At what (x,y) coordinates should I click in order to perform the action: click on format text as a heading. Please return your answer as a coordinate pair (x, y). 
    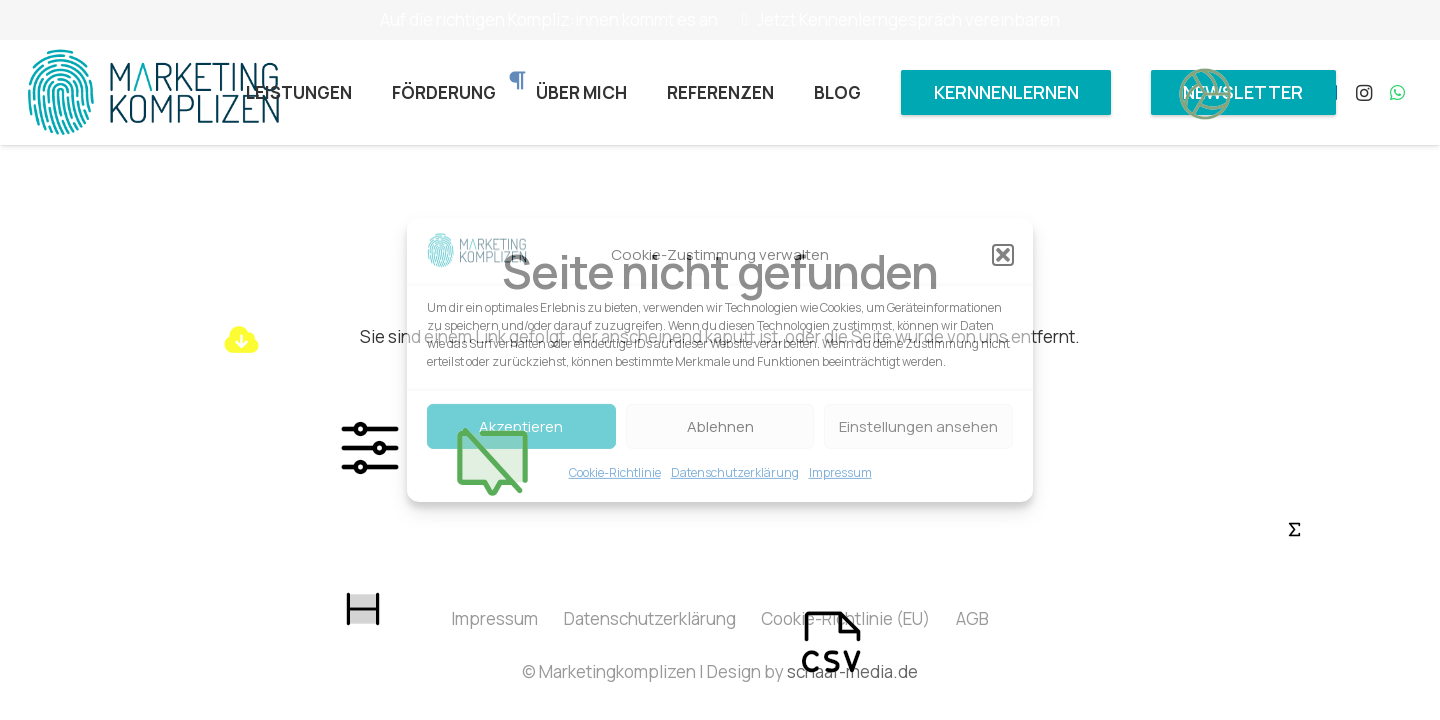
    Looking at the image, I should click on (363, 609).